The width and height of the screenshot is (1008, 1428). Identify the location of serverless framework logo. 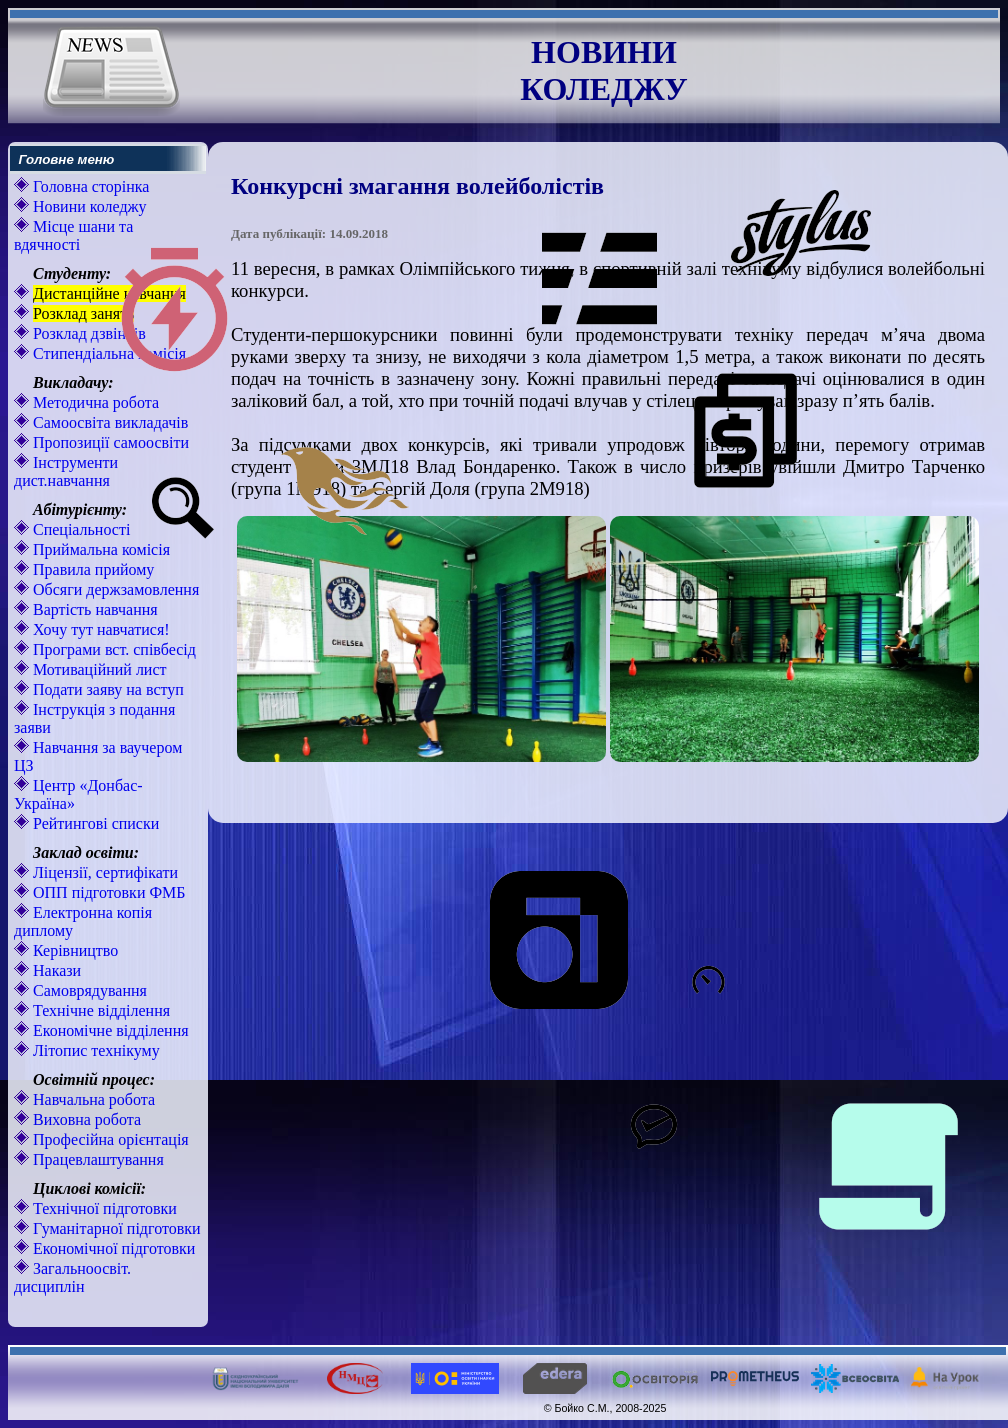
(599, 278).